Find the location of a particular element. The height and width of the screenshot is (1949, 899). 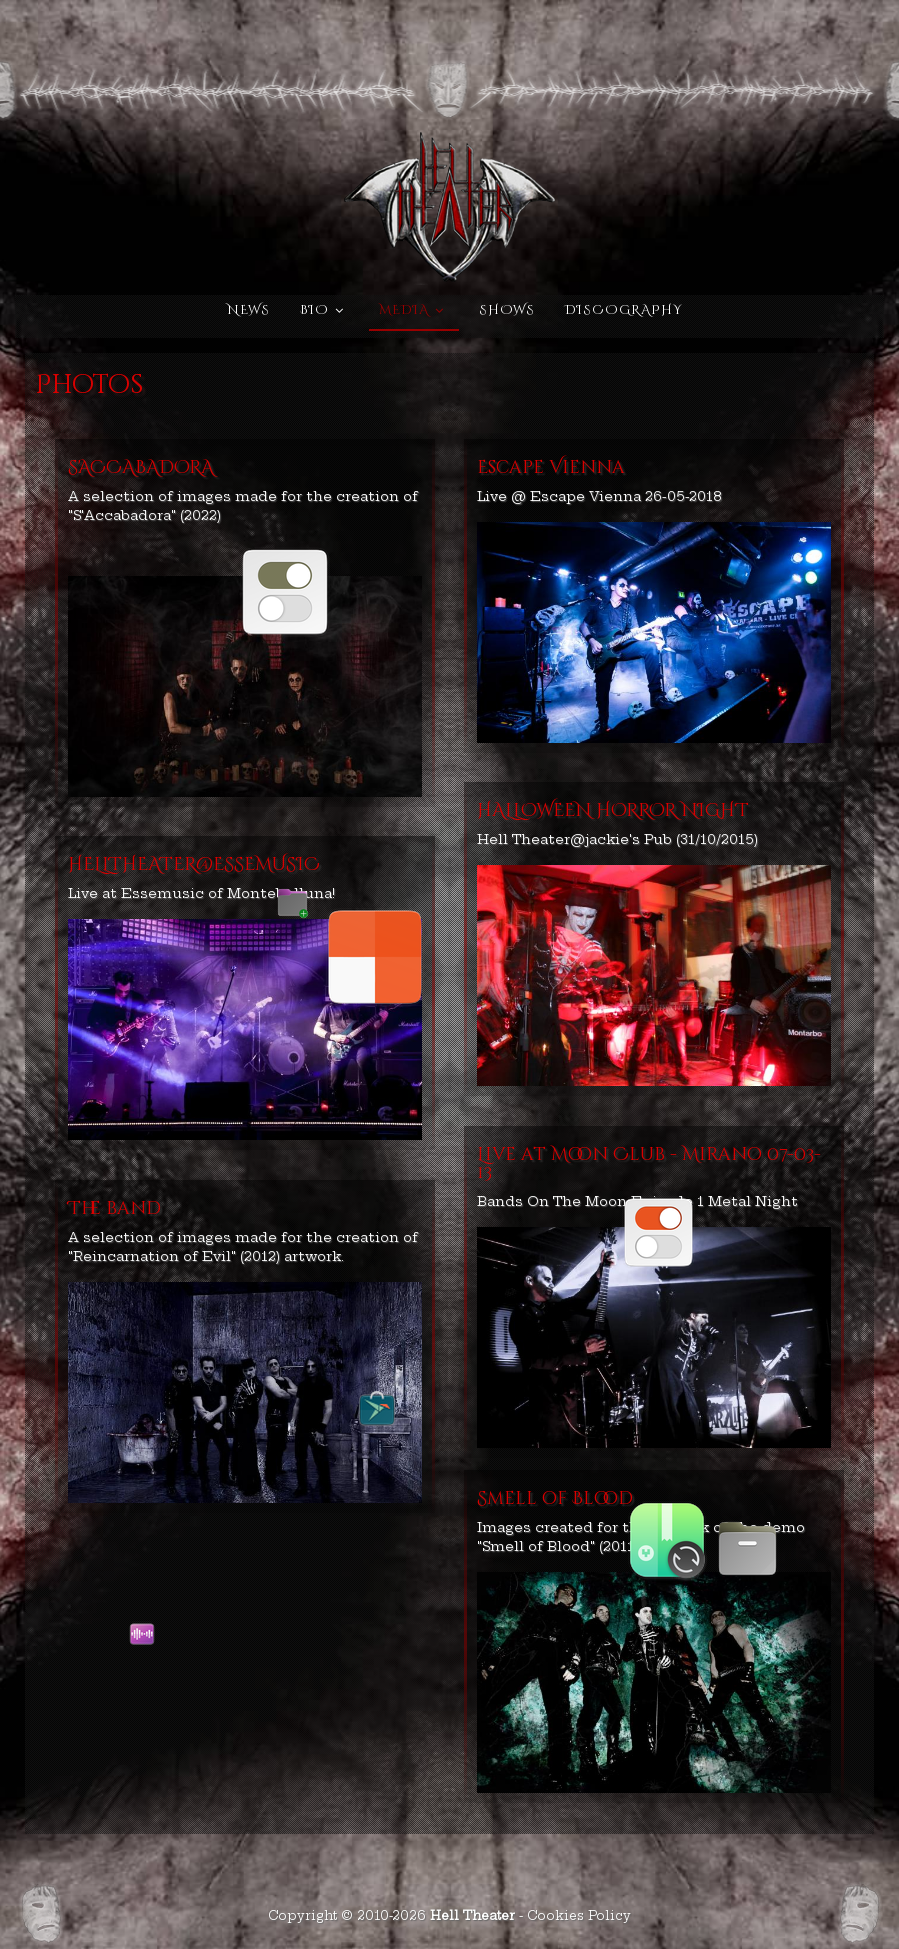

create a new folder is located at coordinates (292, 902).